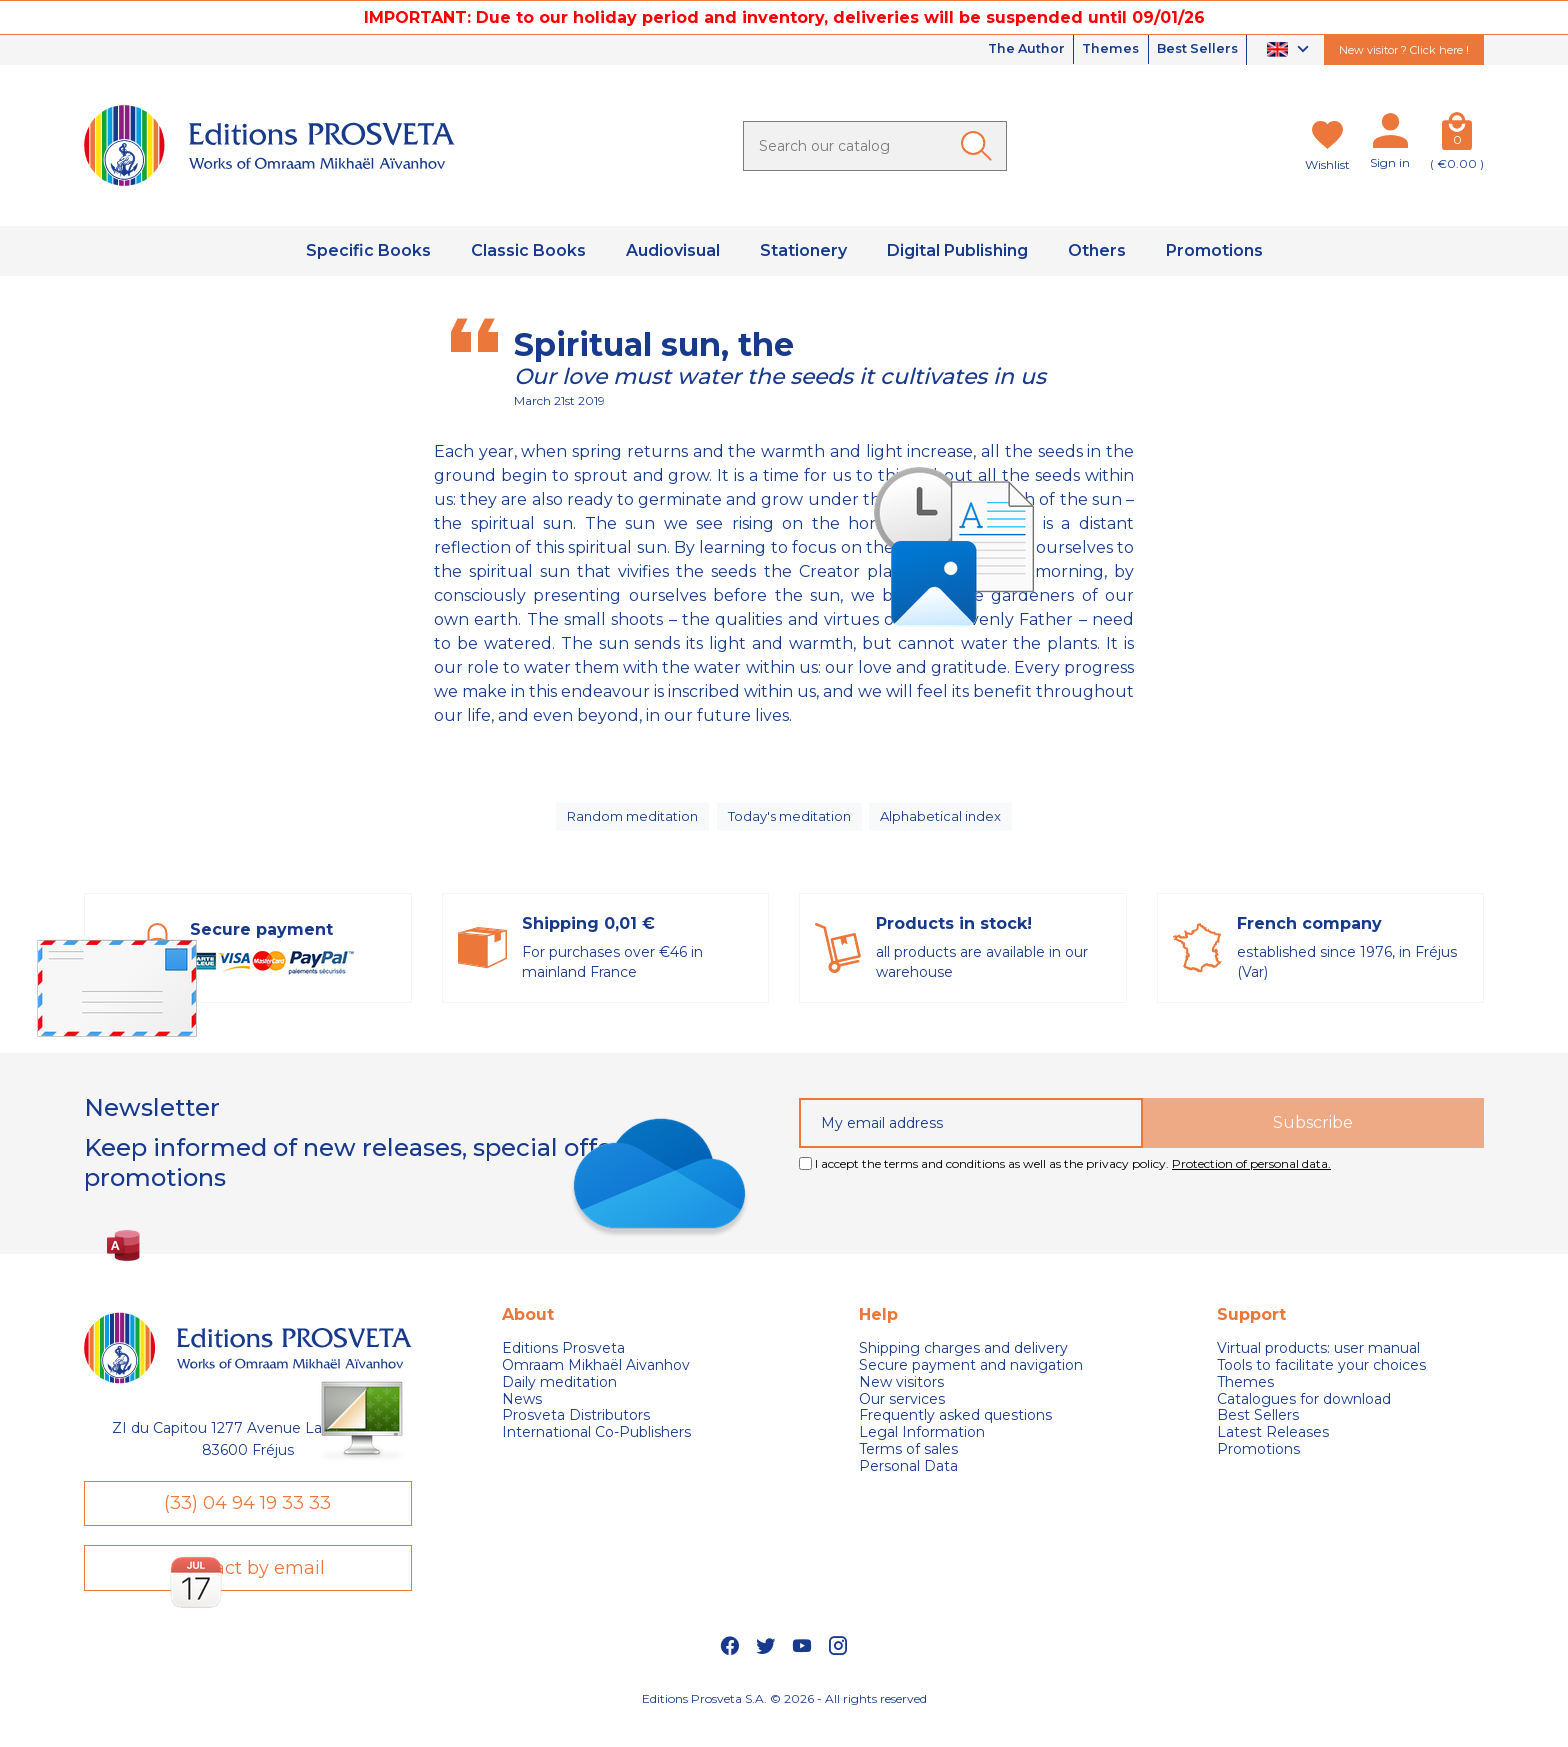 This screenshot has width=1568, height=1747. What do you see at coordinates (123, 1245) in the screenshot?
I see `open Microsoft Access database application` at bounding box center [123, 1245].